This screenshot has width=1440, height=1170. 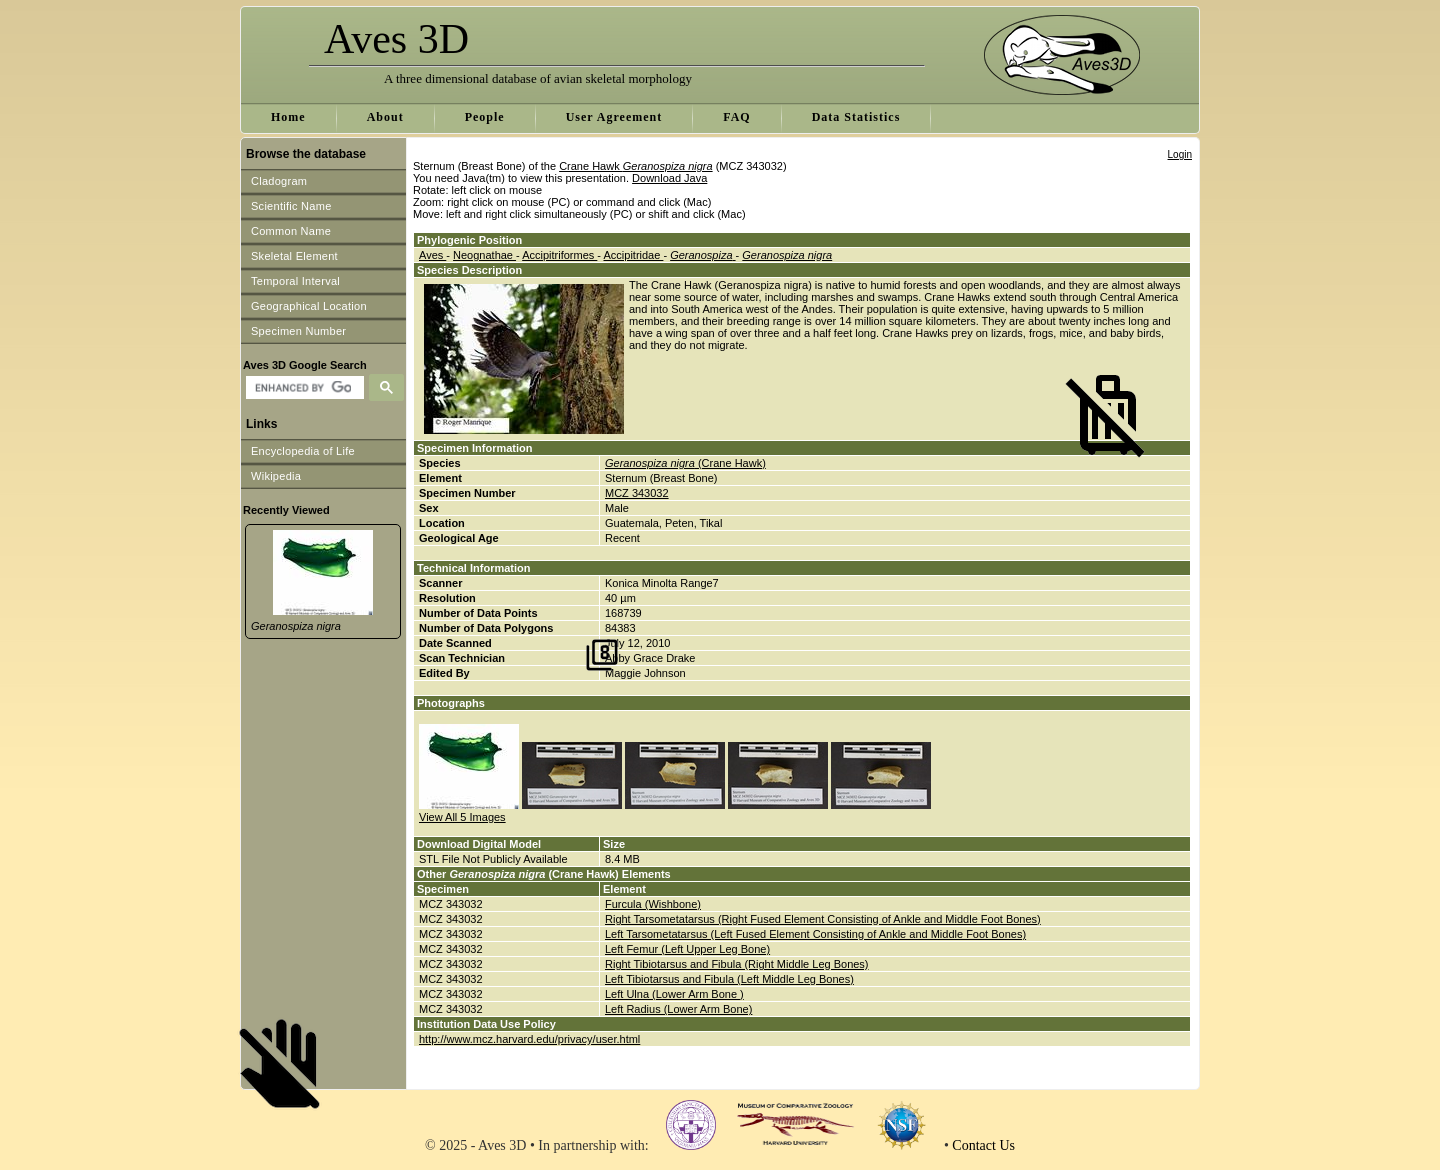 What do you see at coordinates (282, 1065) in the screenshot?
I see `do not touch - touchscreen disabled` at bounding box center [282, 1065].